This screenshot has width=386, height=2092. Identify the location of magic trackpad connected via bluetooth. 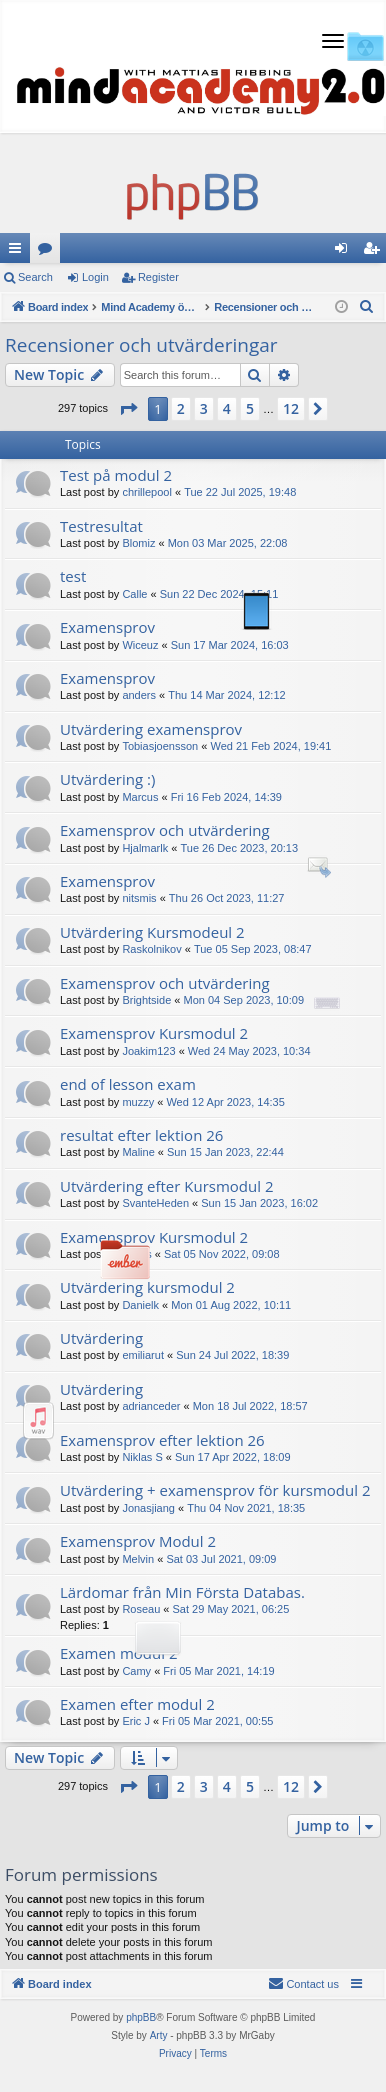
(158, 1638).